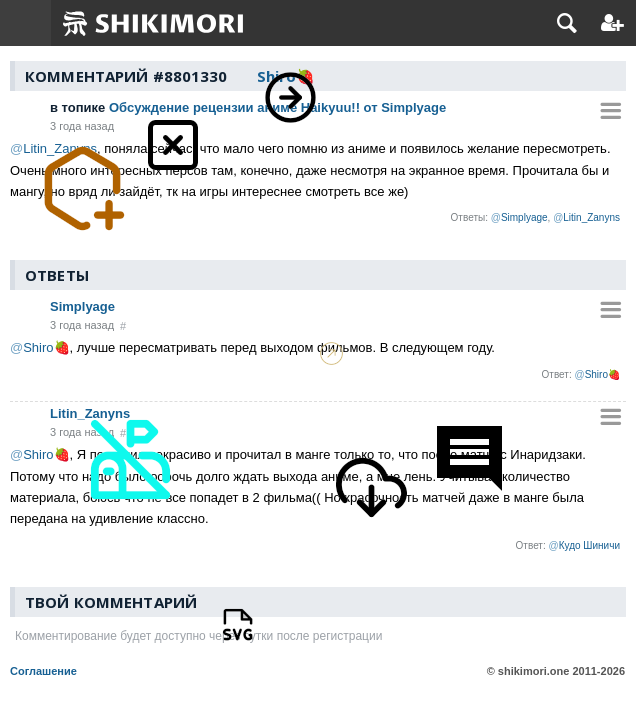 Image resolution: width=636 pixels, height=720 pixels. Describe the element at coordinates (82, 188) in the screenshot. I see `add a new module or component` at that location.